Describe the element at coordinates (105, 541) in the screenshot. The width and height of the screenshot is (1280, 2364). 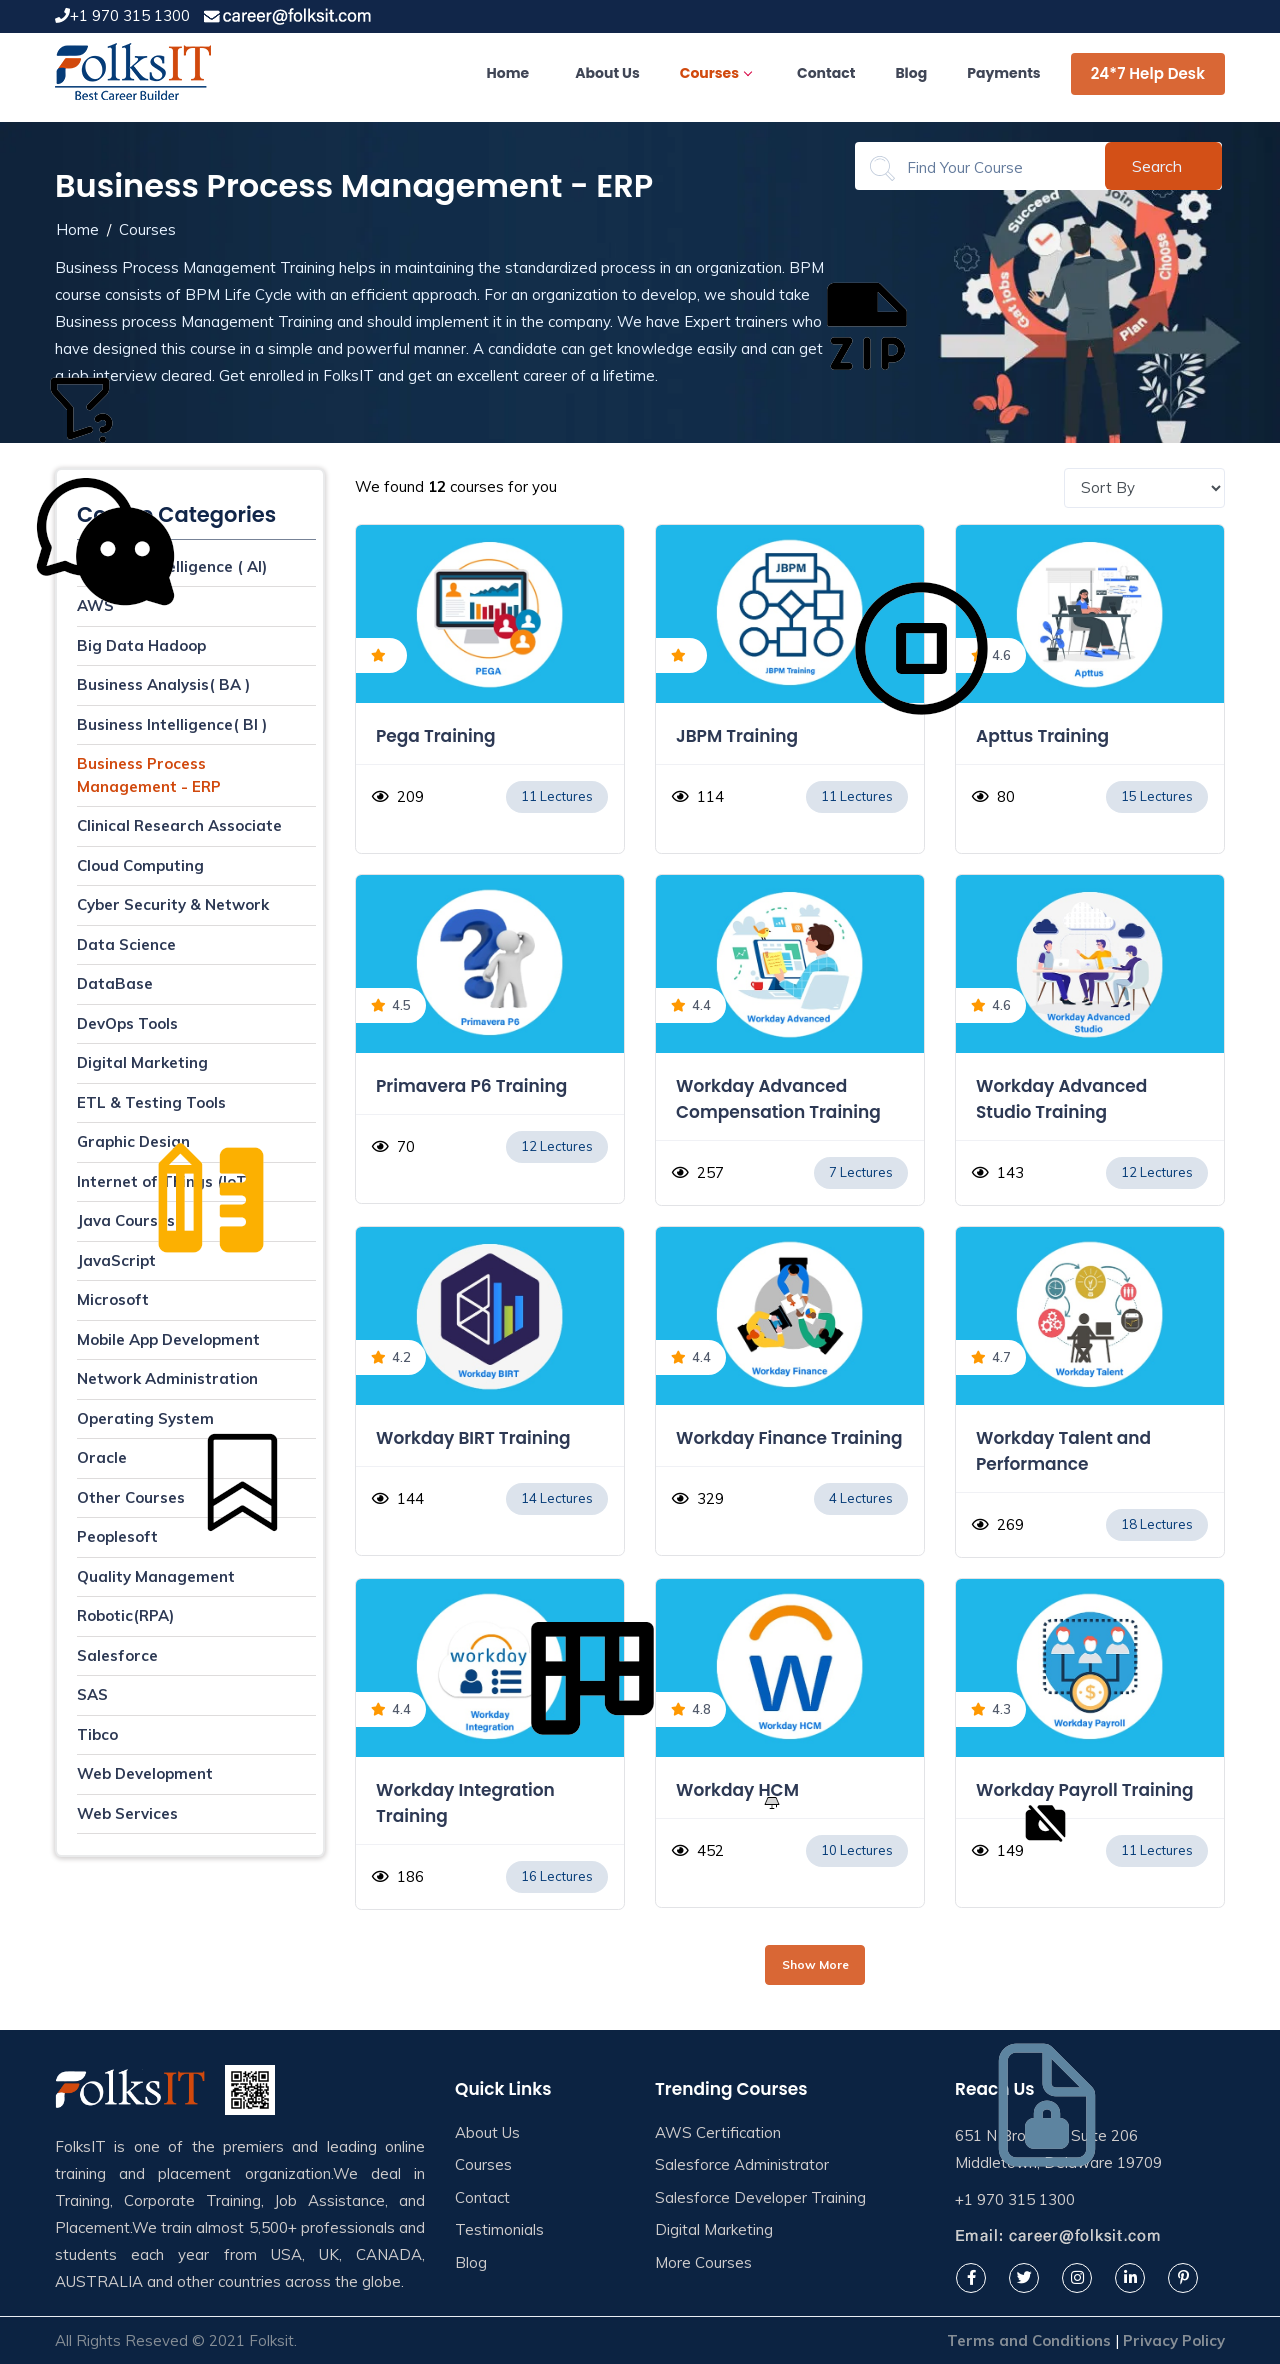
I see `open wechat messaging app` at that location.